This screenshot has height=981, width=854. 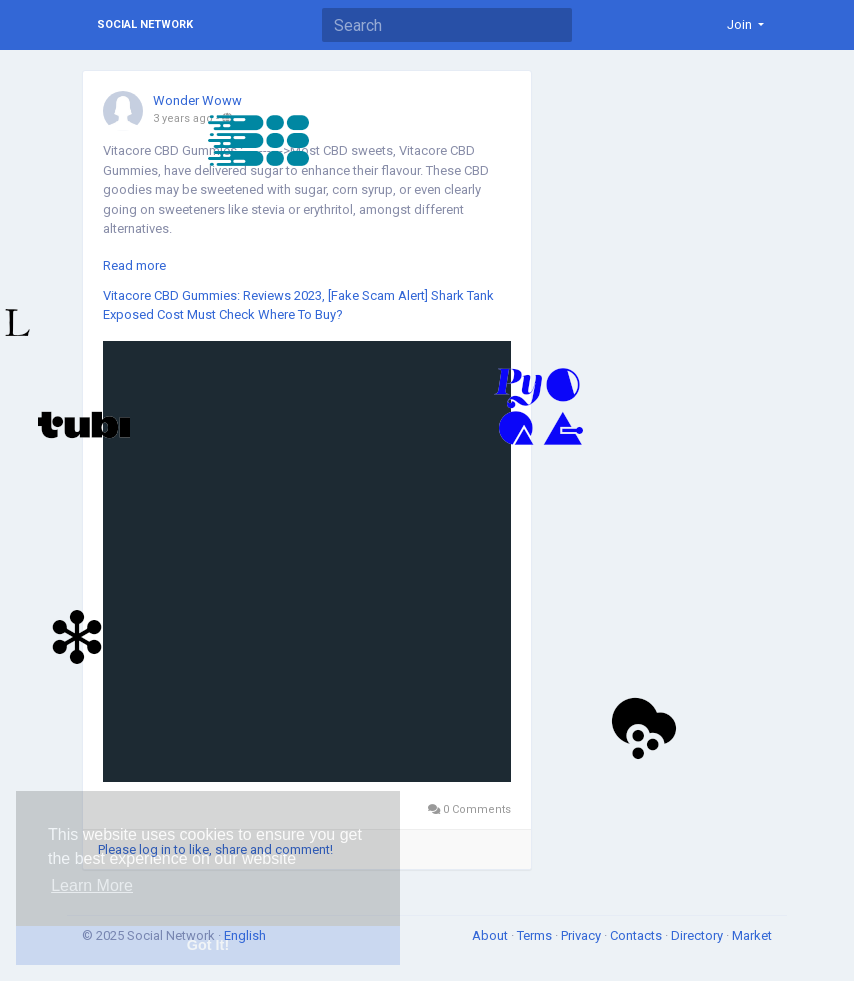 I want to click on modin library logo, so click(x=258, y=140).